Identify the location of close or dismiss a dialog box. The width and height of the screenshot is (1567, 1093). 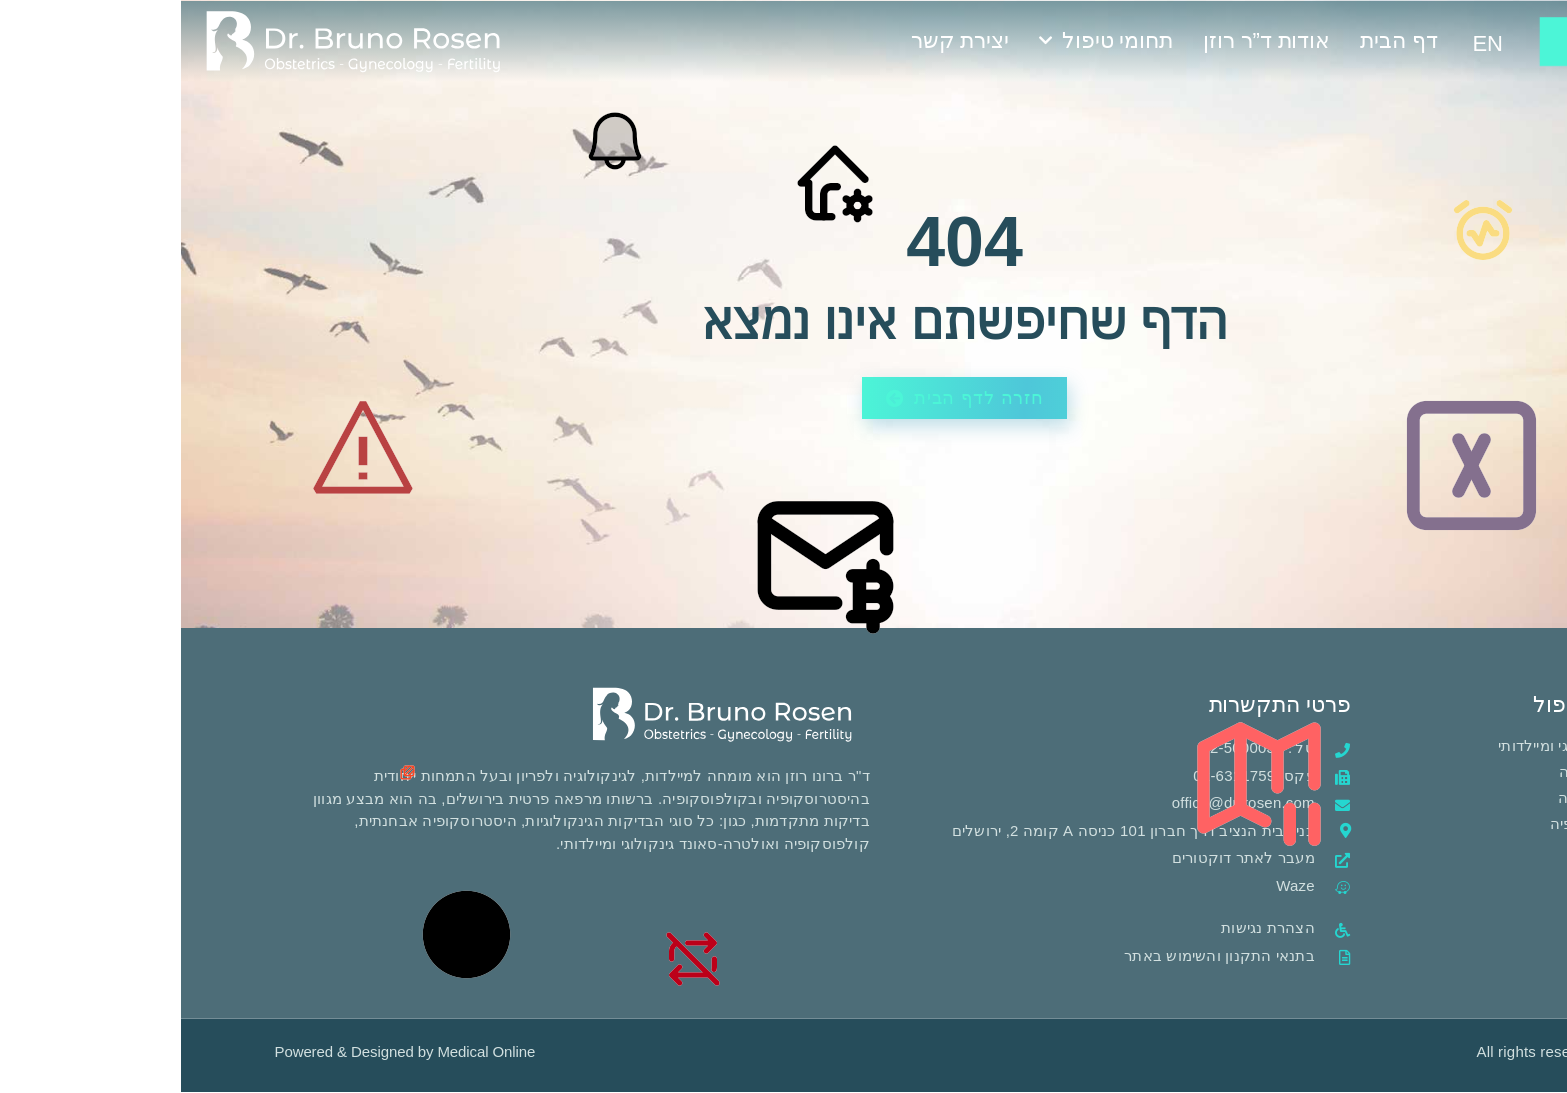
(1471, 465).